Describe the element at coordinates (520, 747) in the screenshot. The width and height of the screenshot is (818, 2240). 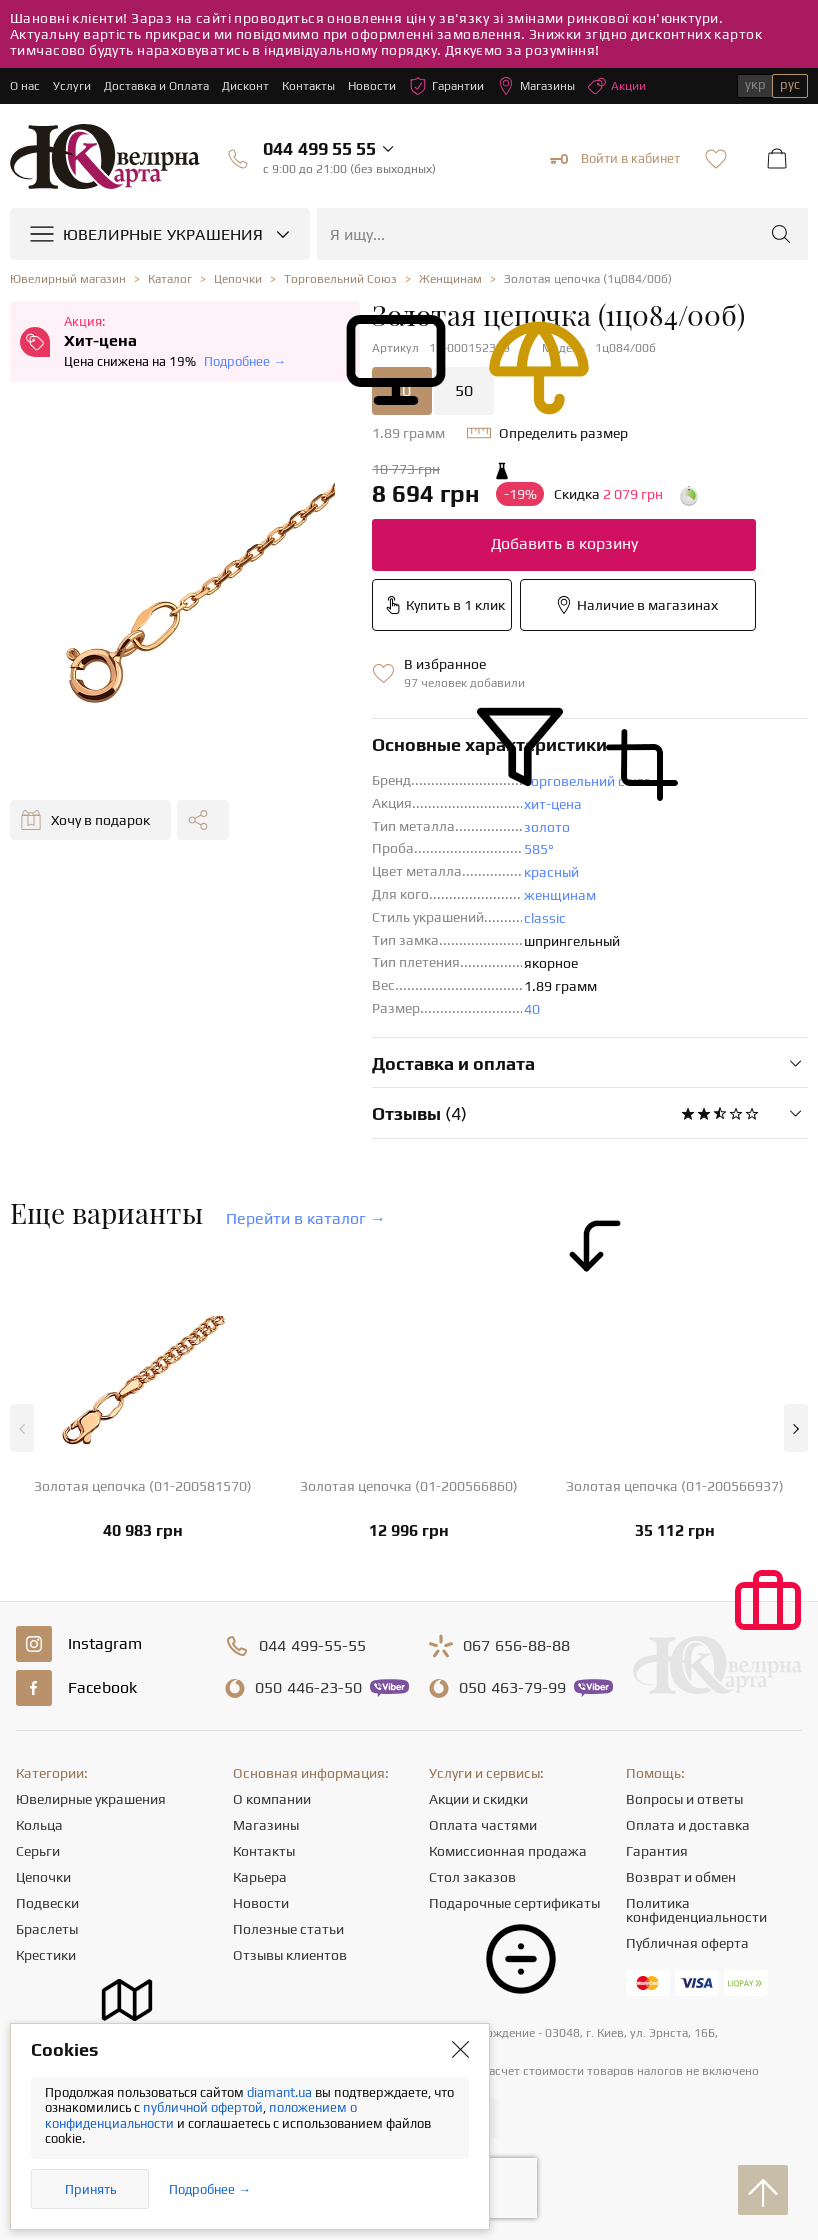
I see `filter or sort content` at that location.